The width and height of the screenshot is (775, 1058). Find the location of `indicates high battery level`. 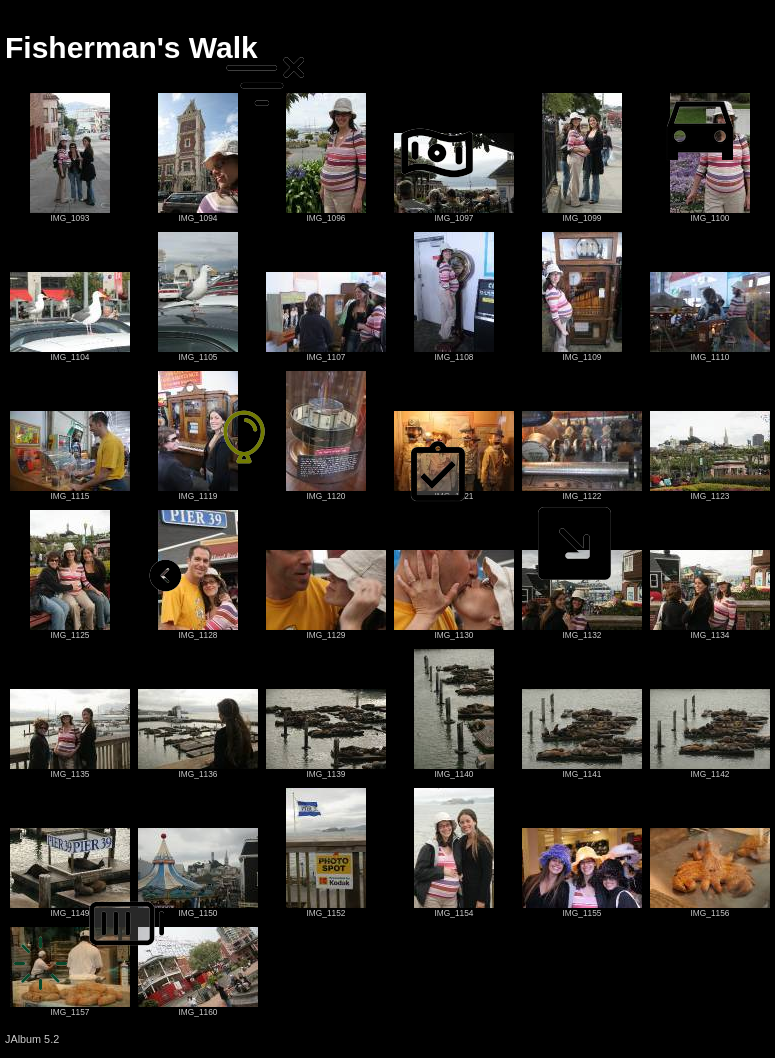

indicates high battery level is located at coordinates (125, 923).